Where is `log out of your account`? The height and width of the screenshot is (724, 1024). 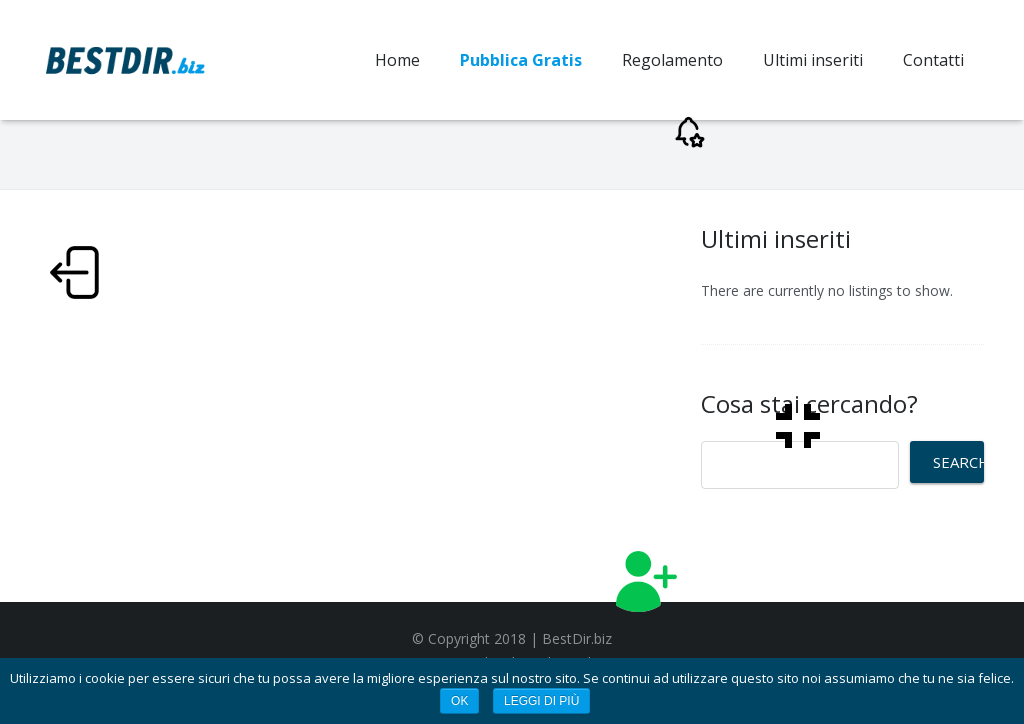 log out of your account is located at coordinates (78, 272).